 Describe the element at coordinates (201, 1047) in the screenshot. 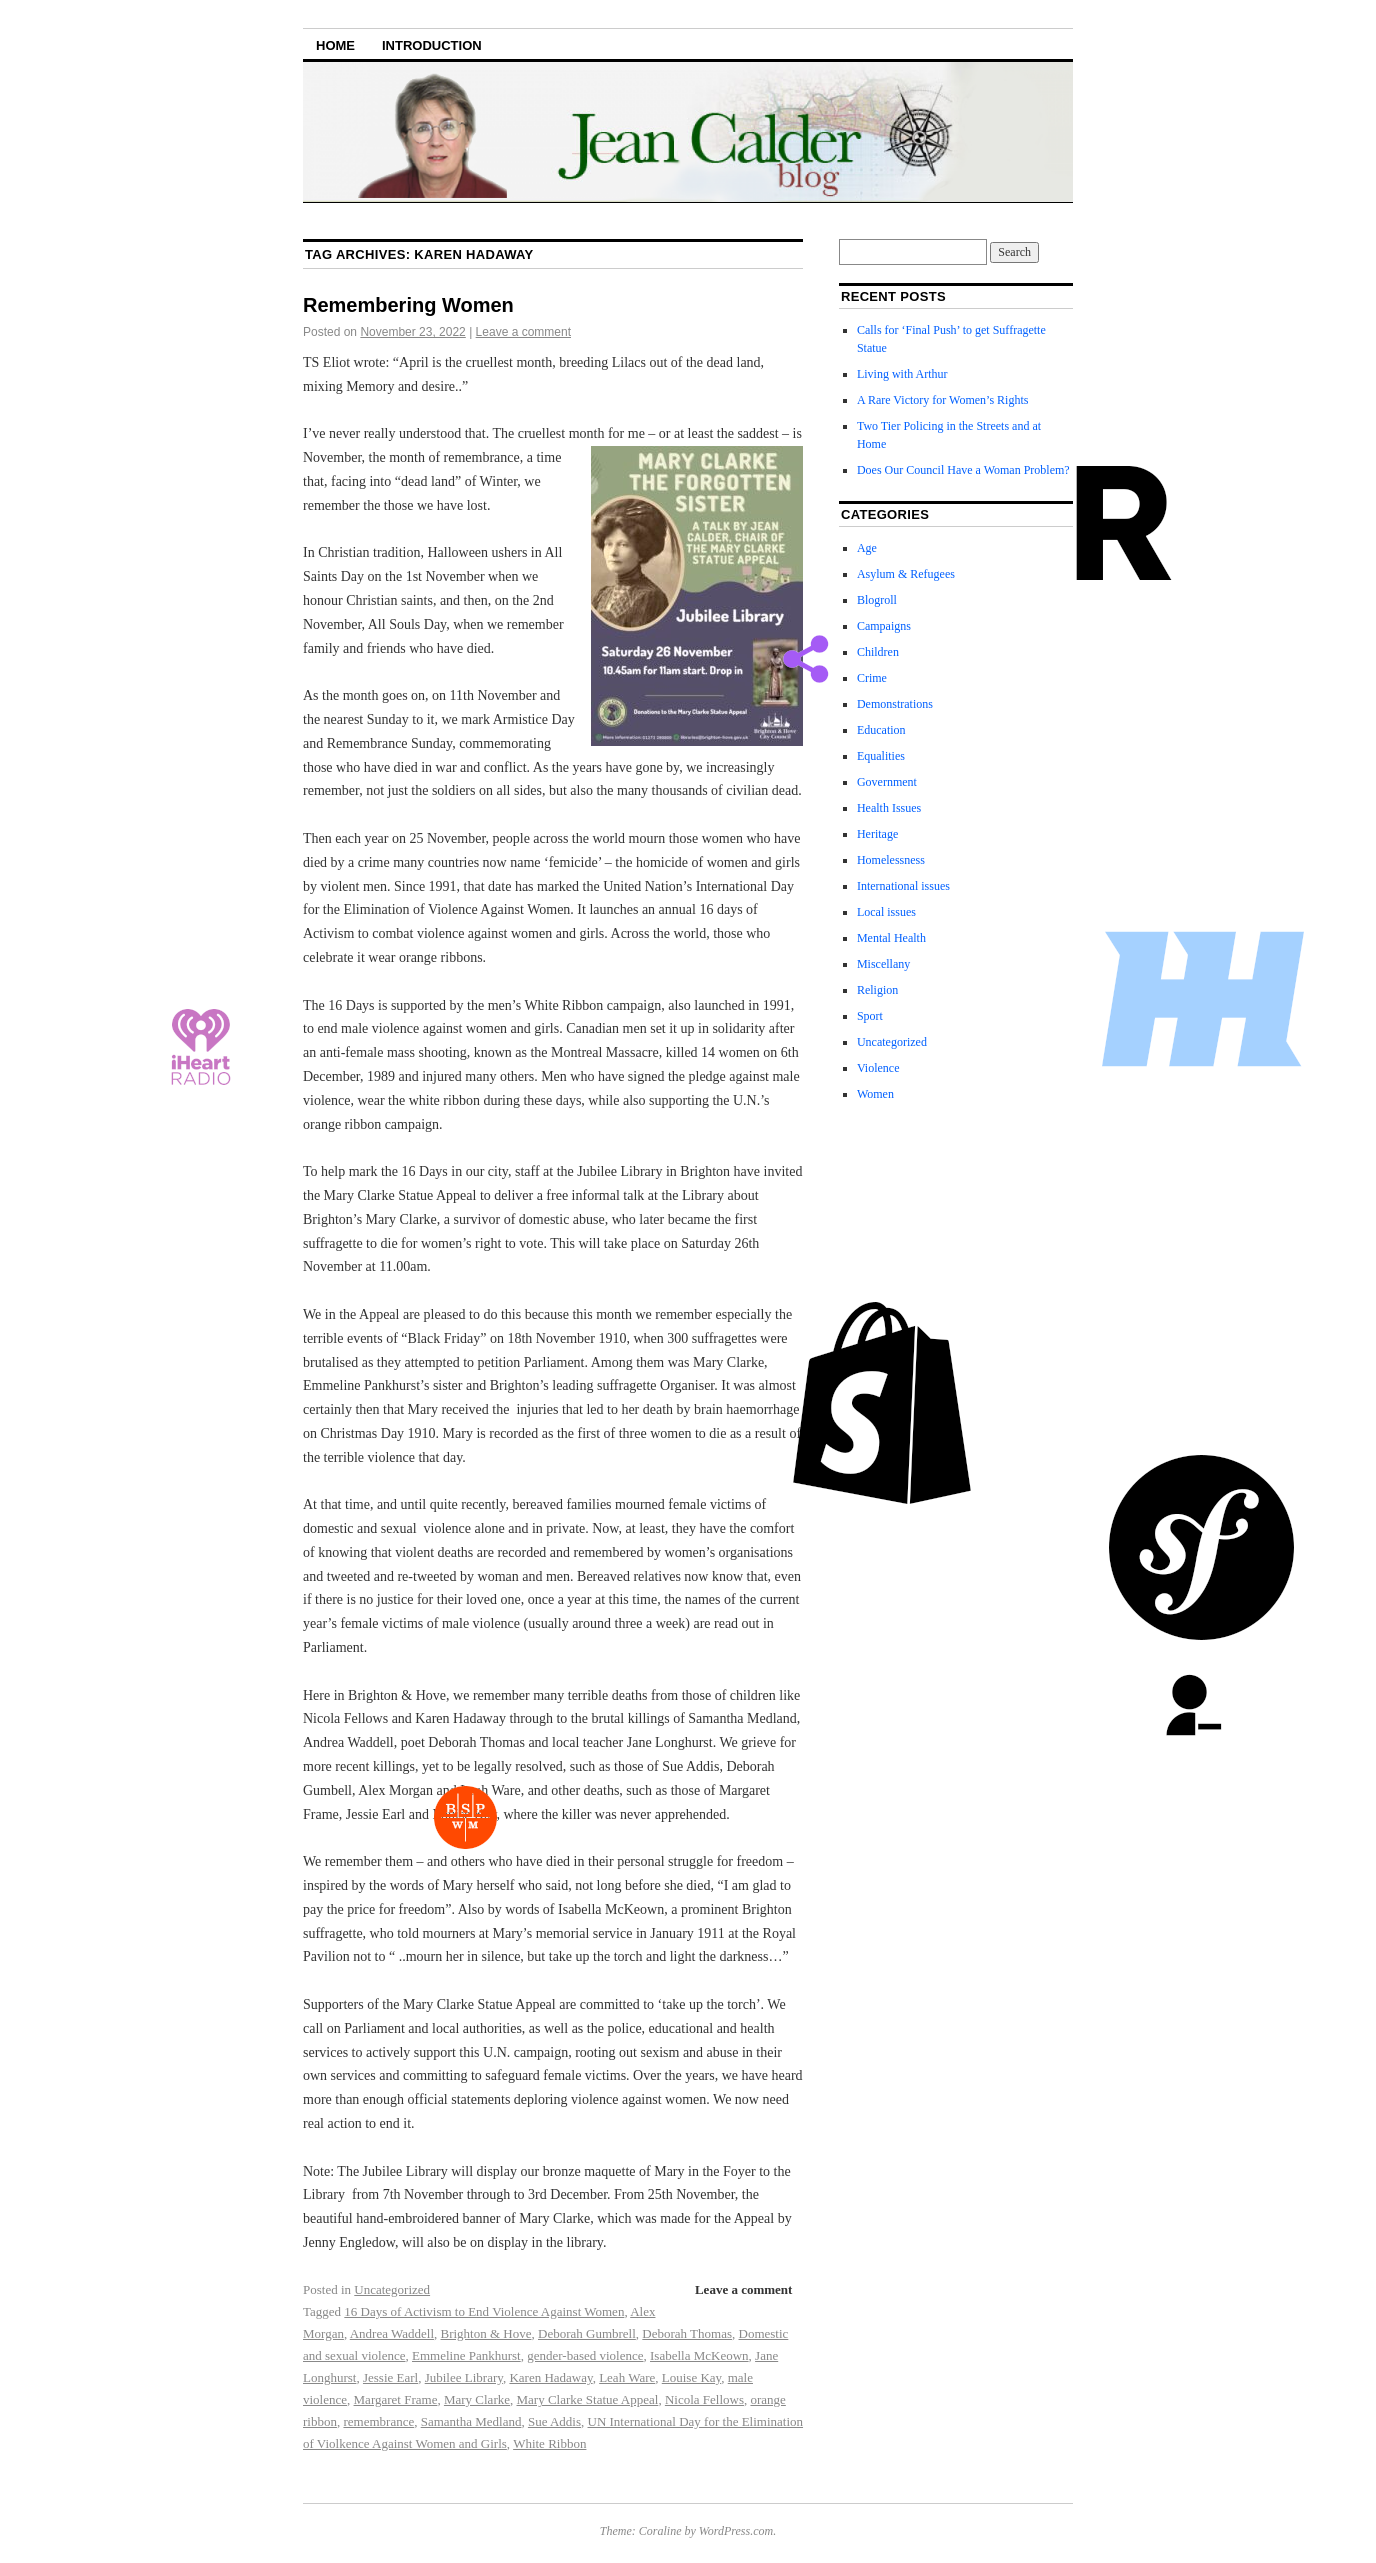

I see `open iHeartRadio app` at that location.